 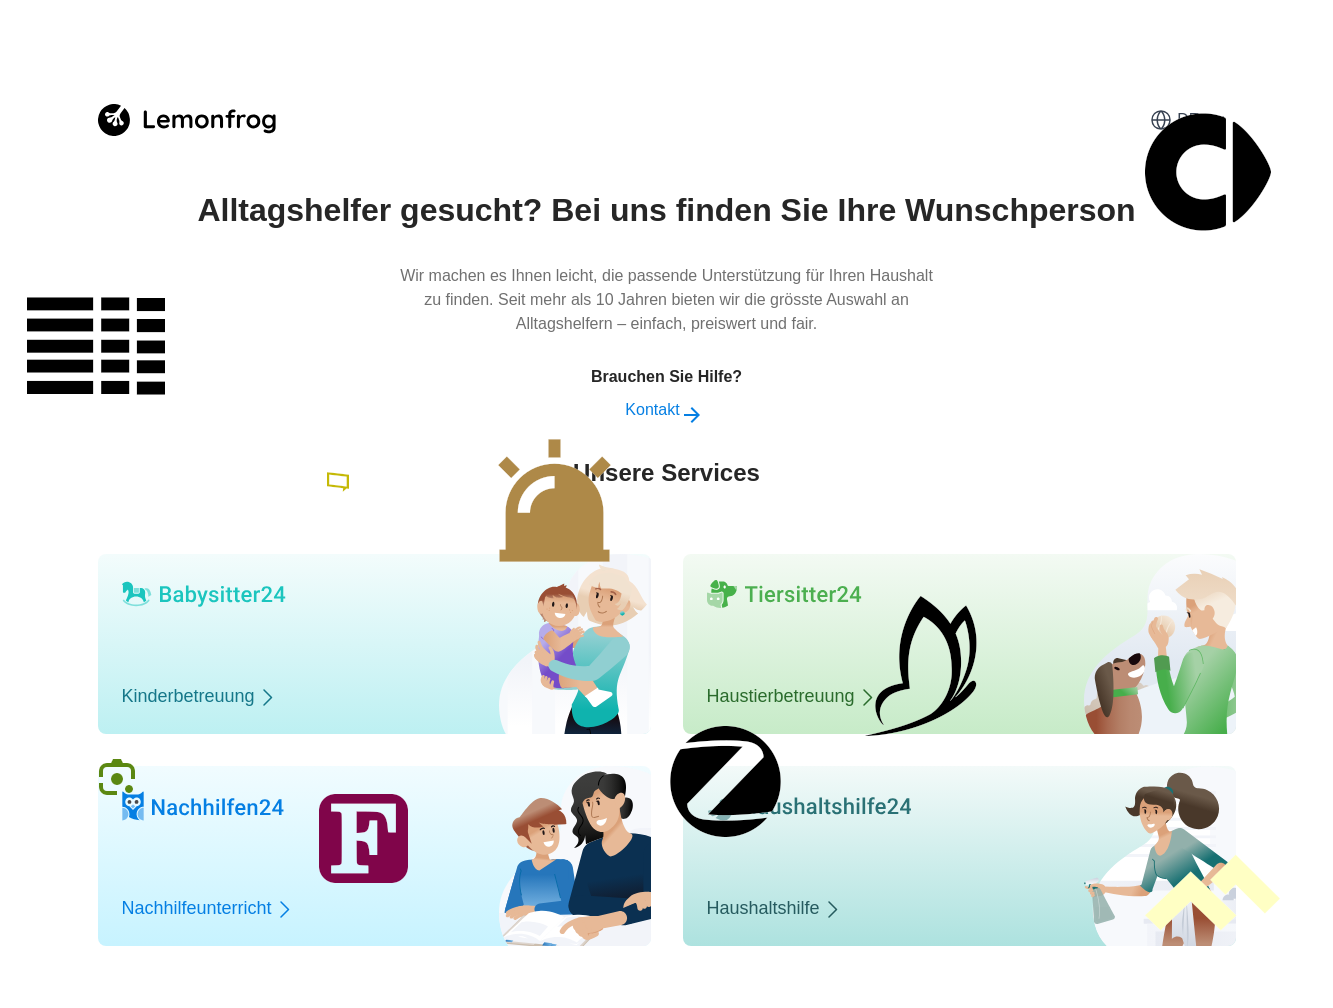 What do you see at coordinates (1208, 172) in the screenshot?
I see `smart brand logo` at bounding box center [1208, 172].